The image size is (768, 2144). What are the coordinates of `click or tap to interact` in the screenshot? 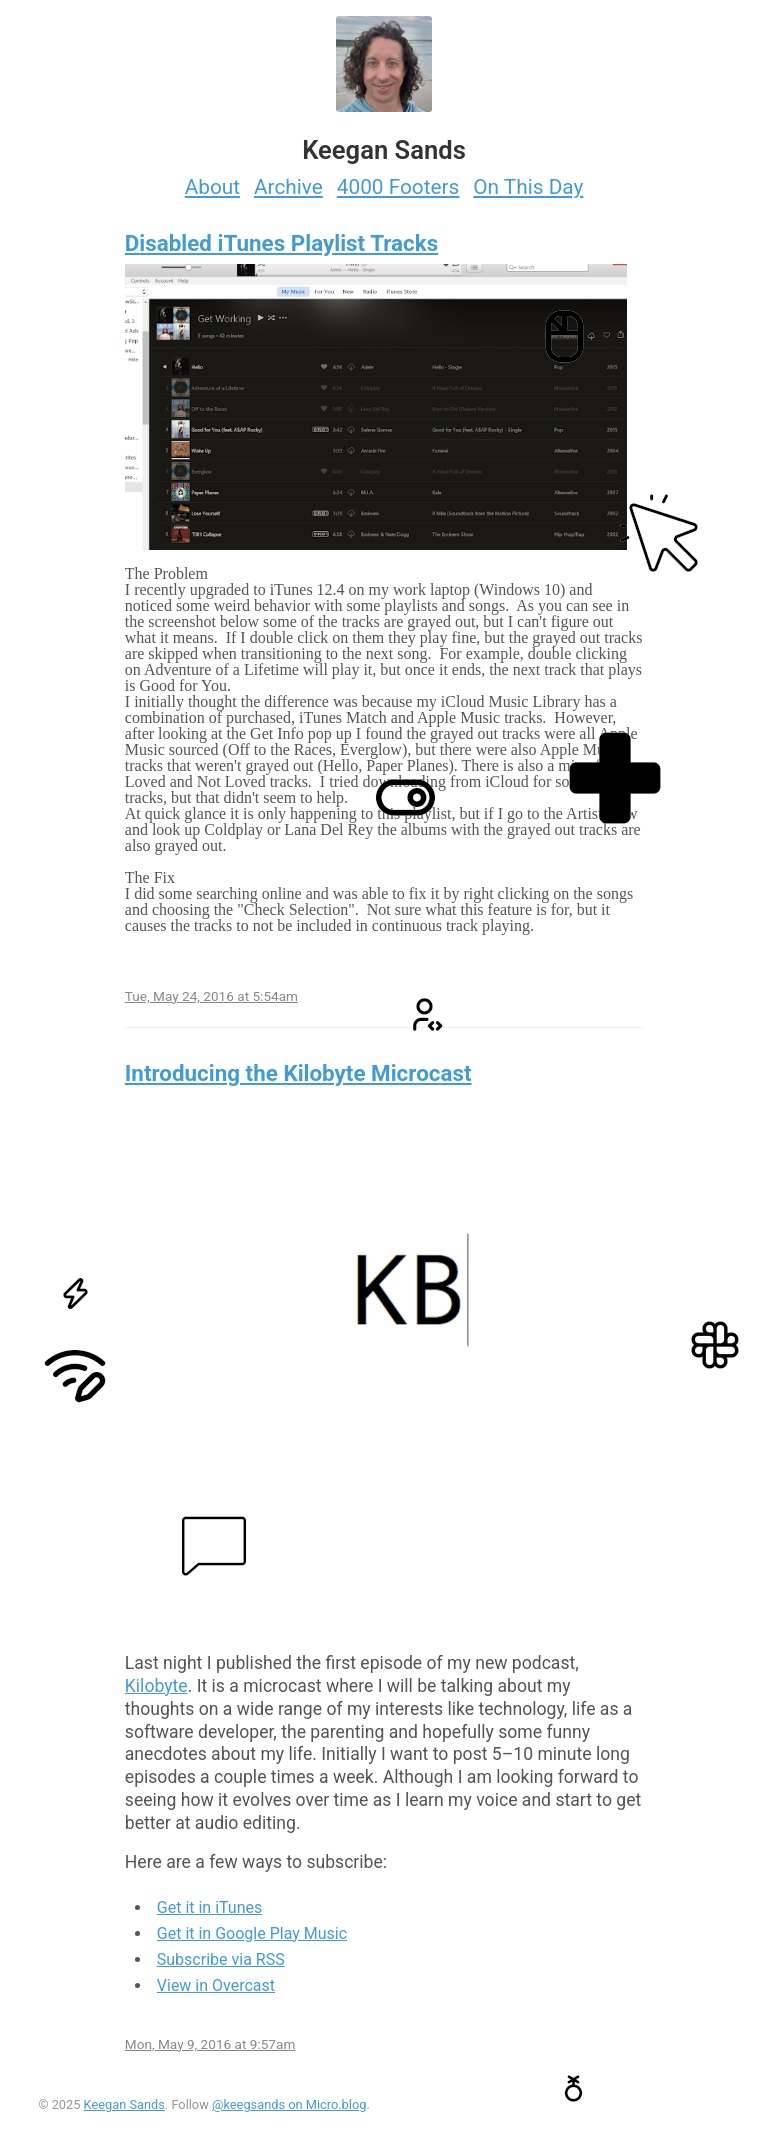 It's located at (663, 537).